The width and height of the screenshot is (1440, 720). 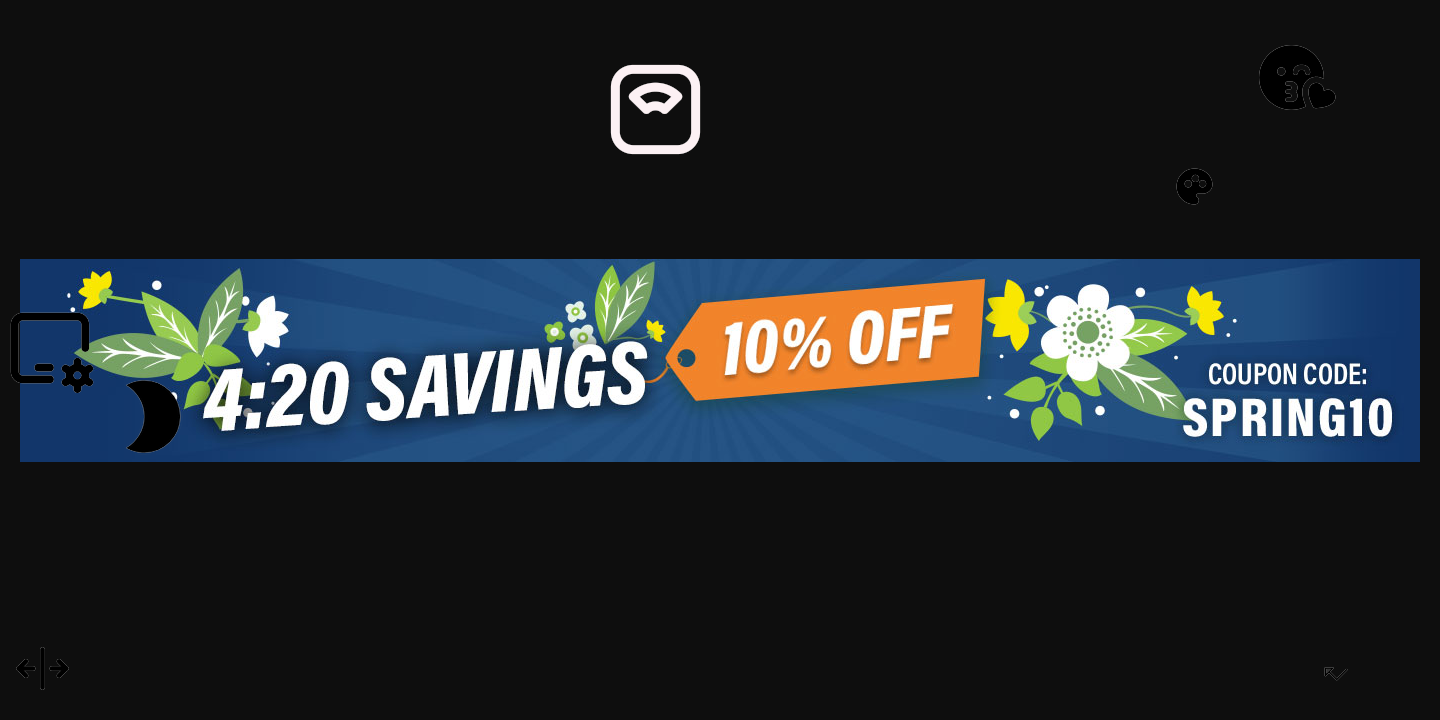 I want to click on toggle dark mode or night theme, so click(x=151, y=416).